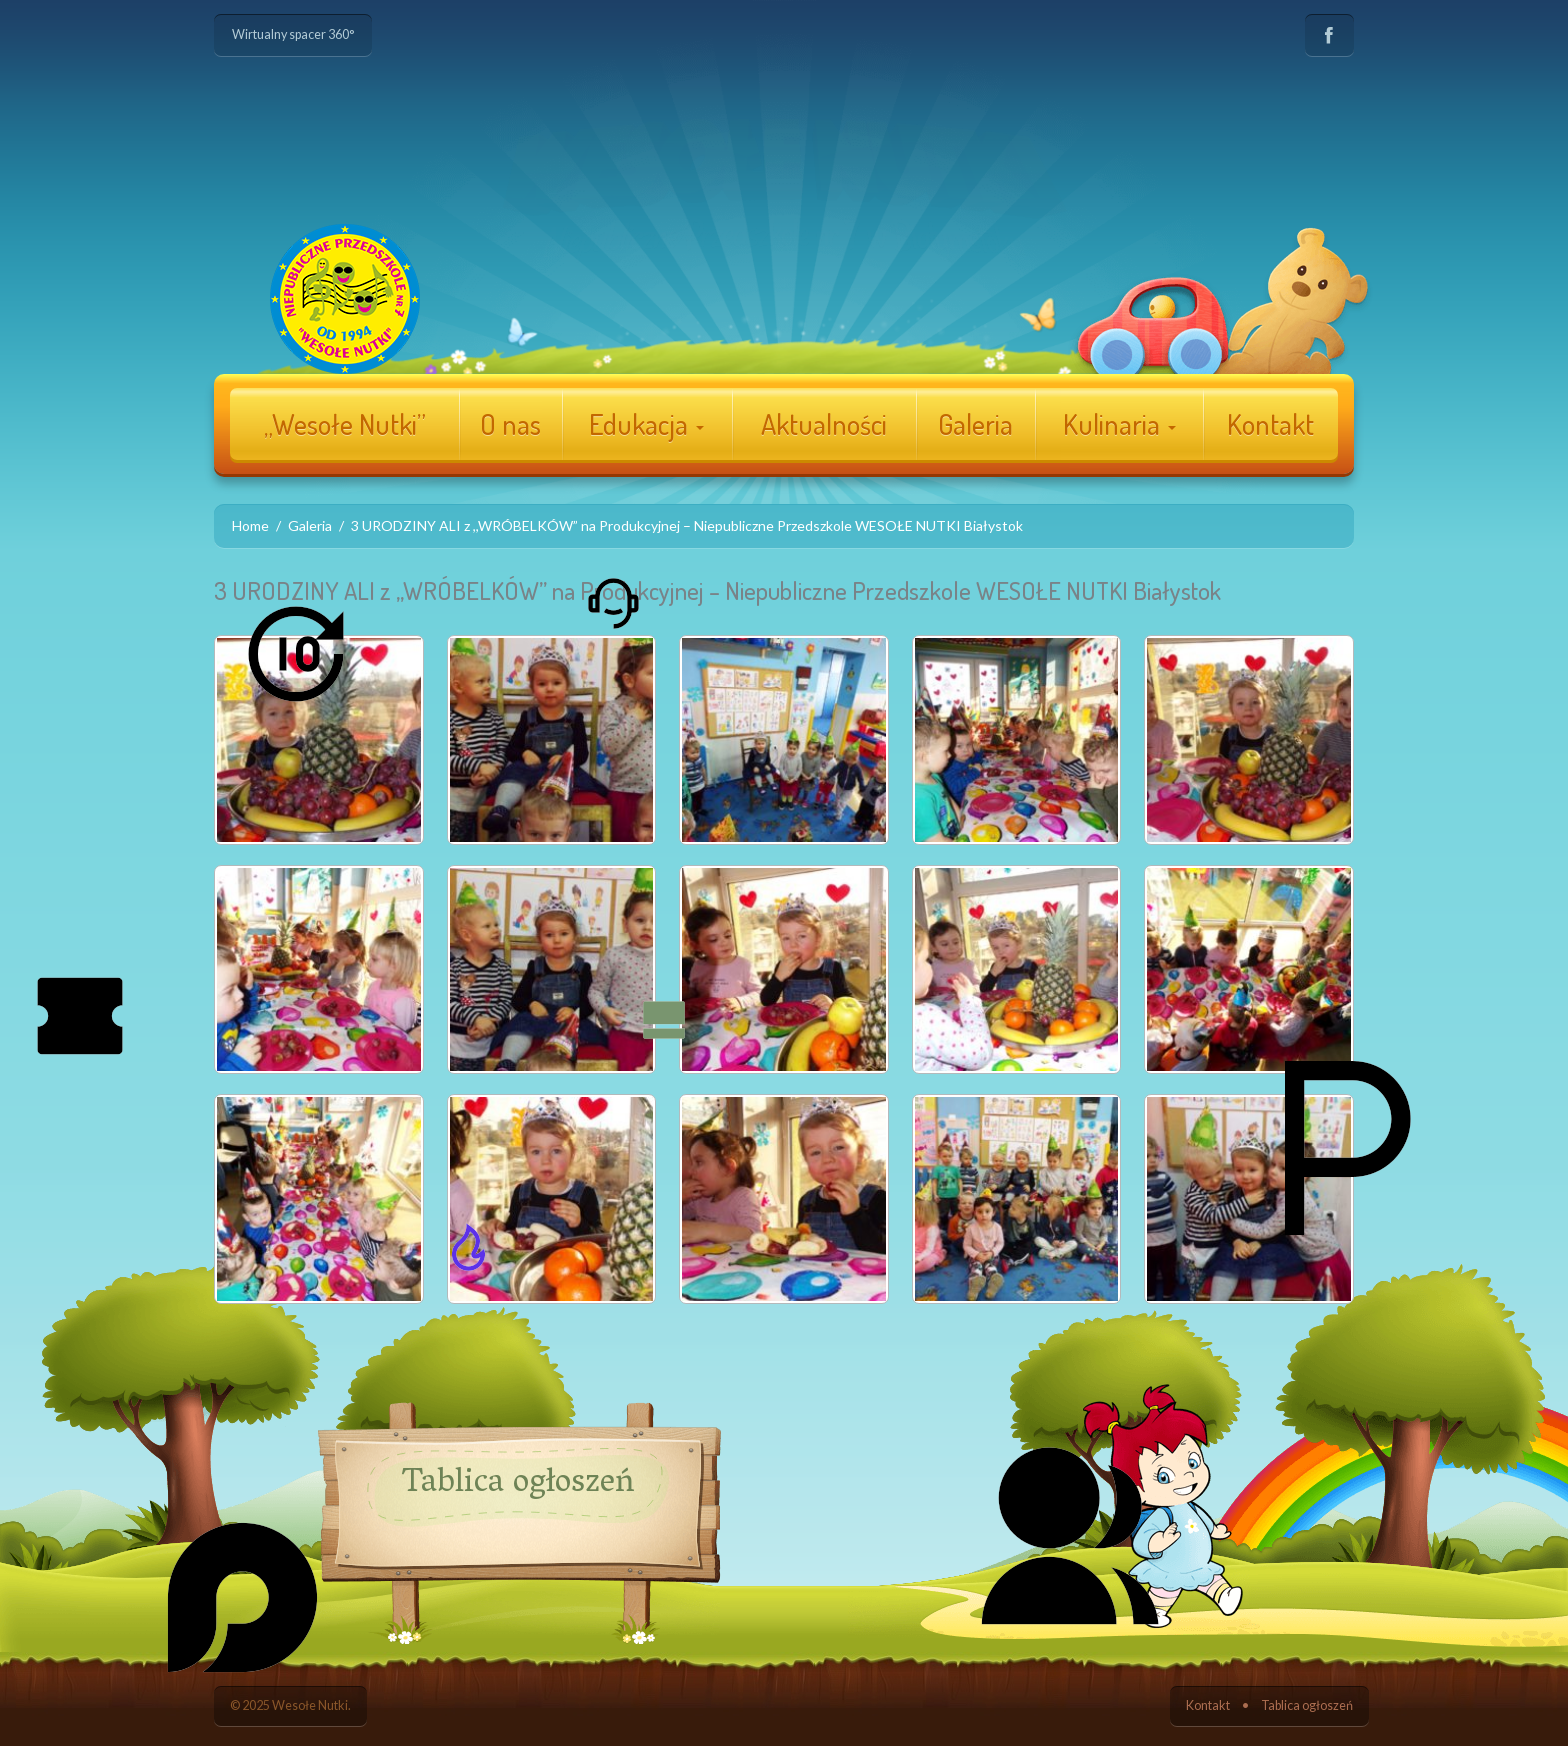  I want to click on skip forward 10 seconds, so click(296, 654).